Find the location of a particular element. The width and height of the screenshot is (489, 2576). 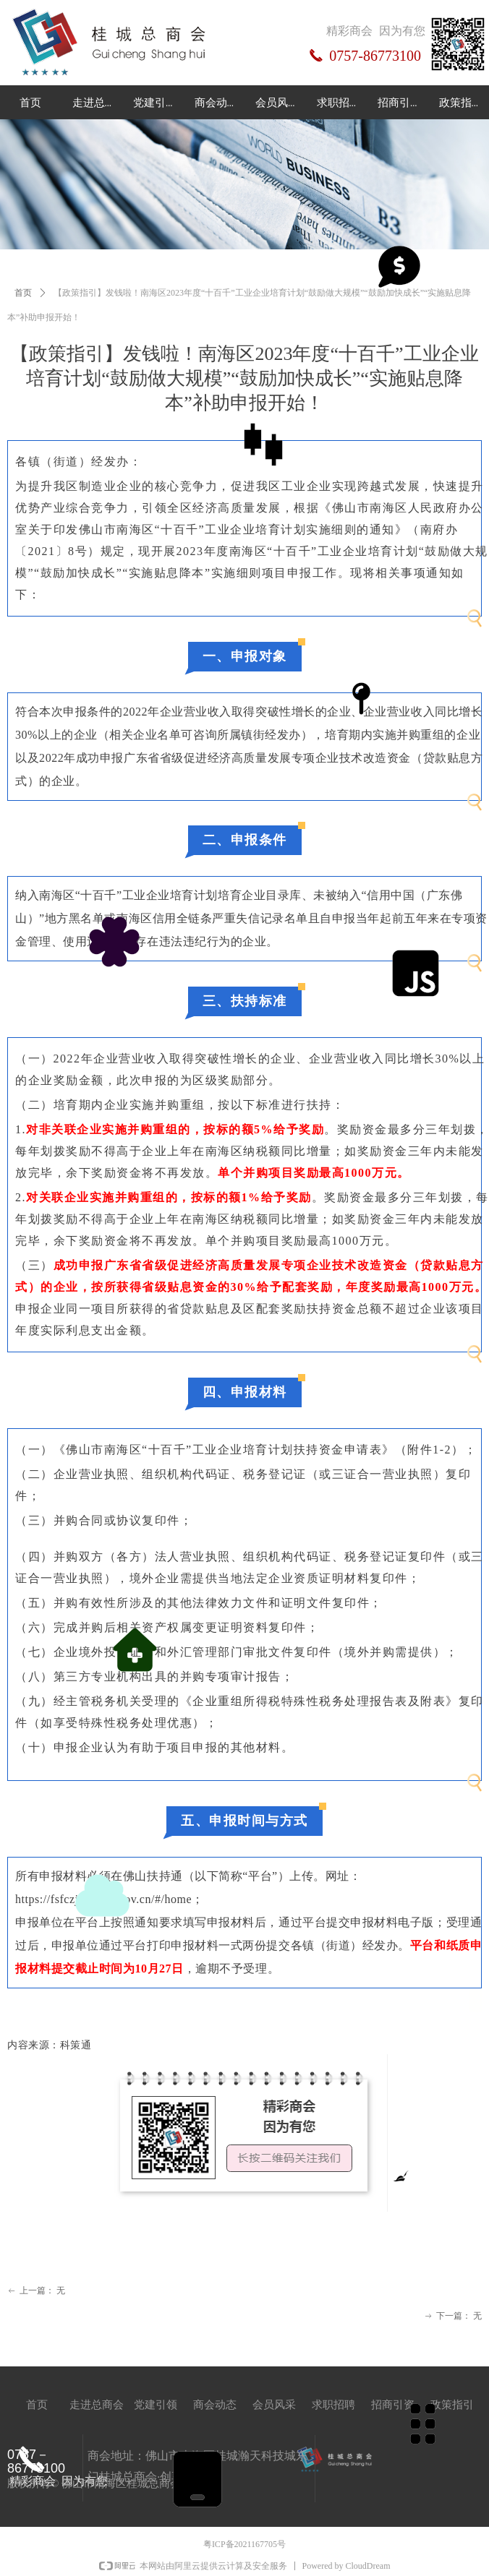

view stock market data is located at coordinates (263, 445).